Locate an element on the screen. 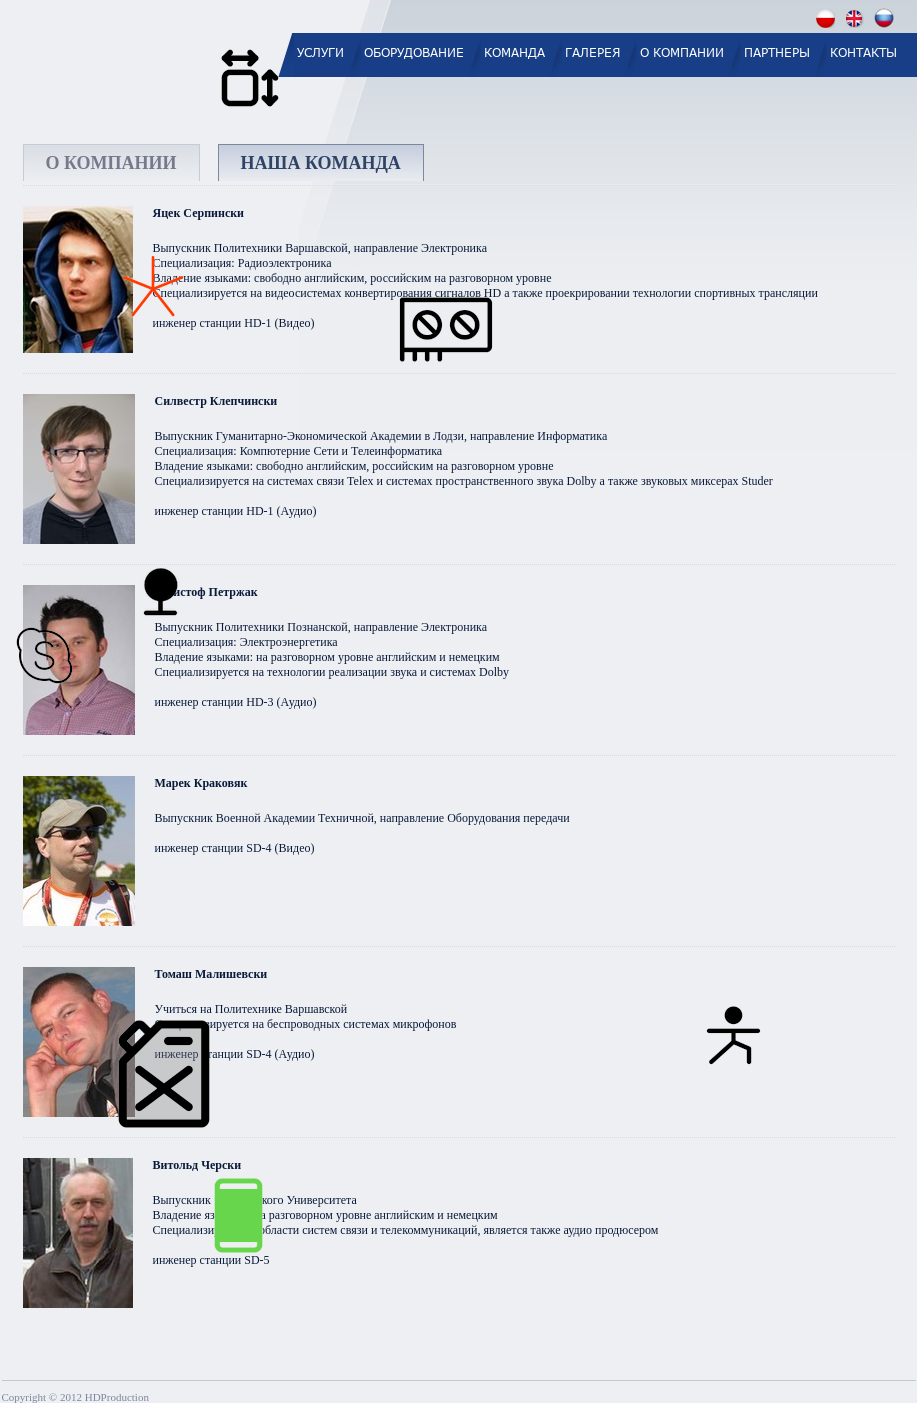  view graphics card or GPU information is located at coordinates (446, 328).